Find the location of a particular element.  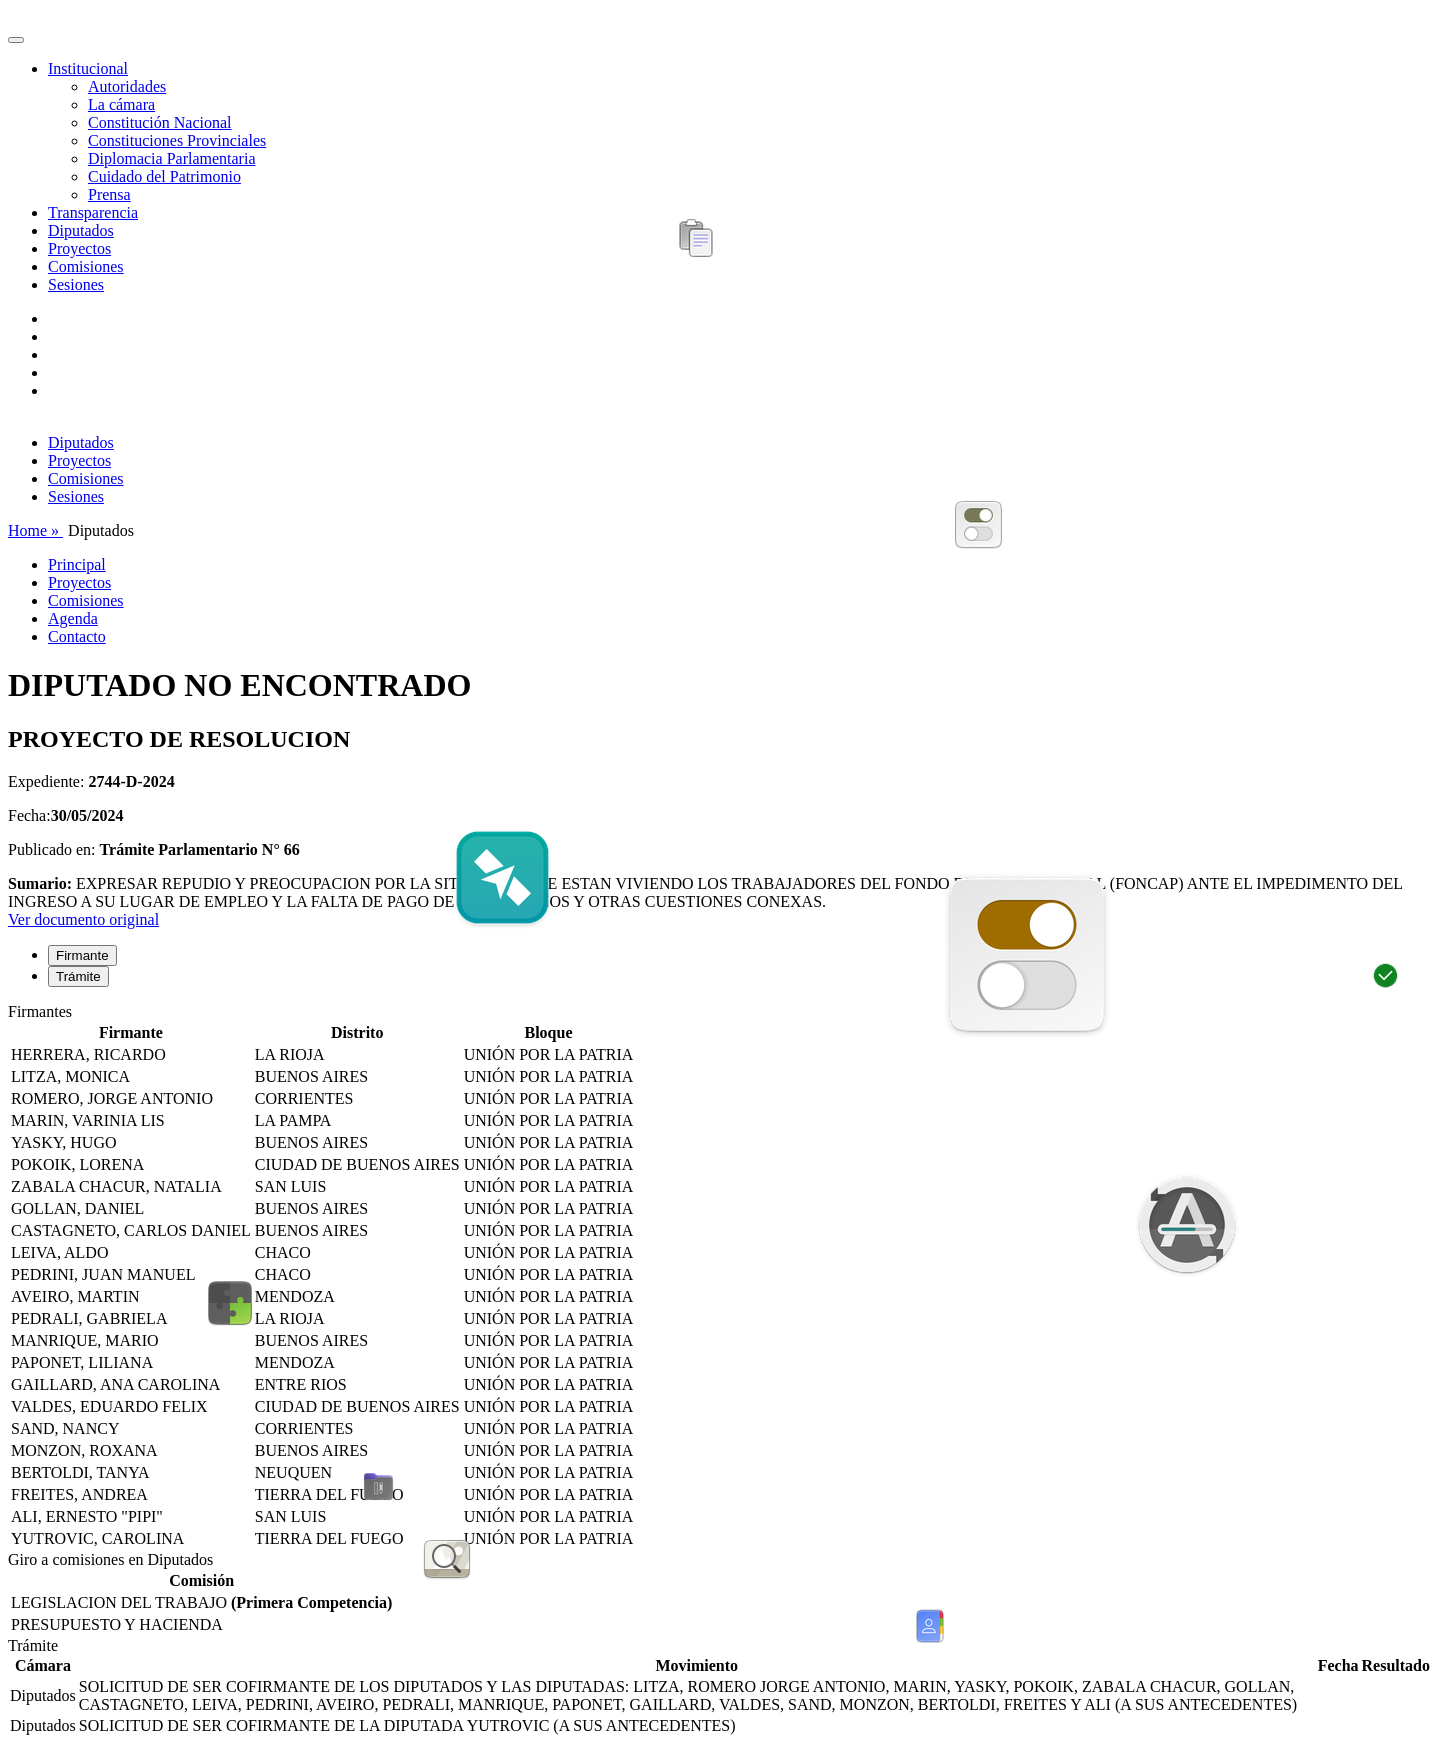

paste content from clipboard is located at coordinates (696, 238).